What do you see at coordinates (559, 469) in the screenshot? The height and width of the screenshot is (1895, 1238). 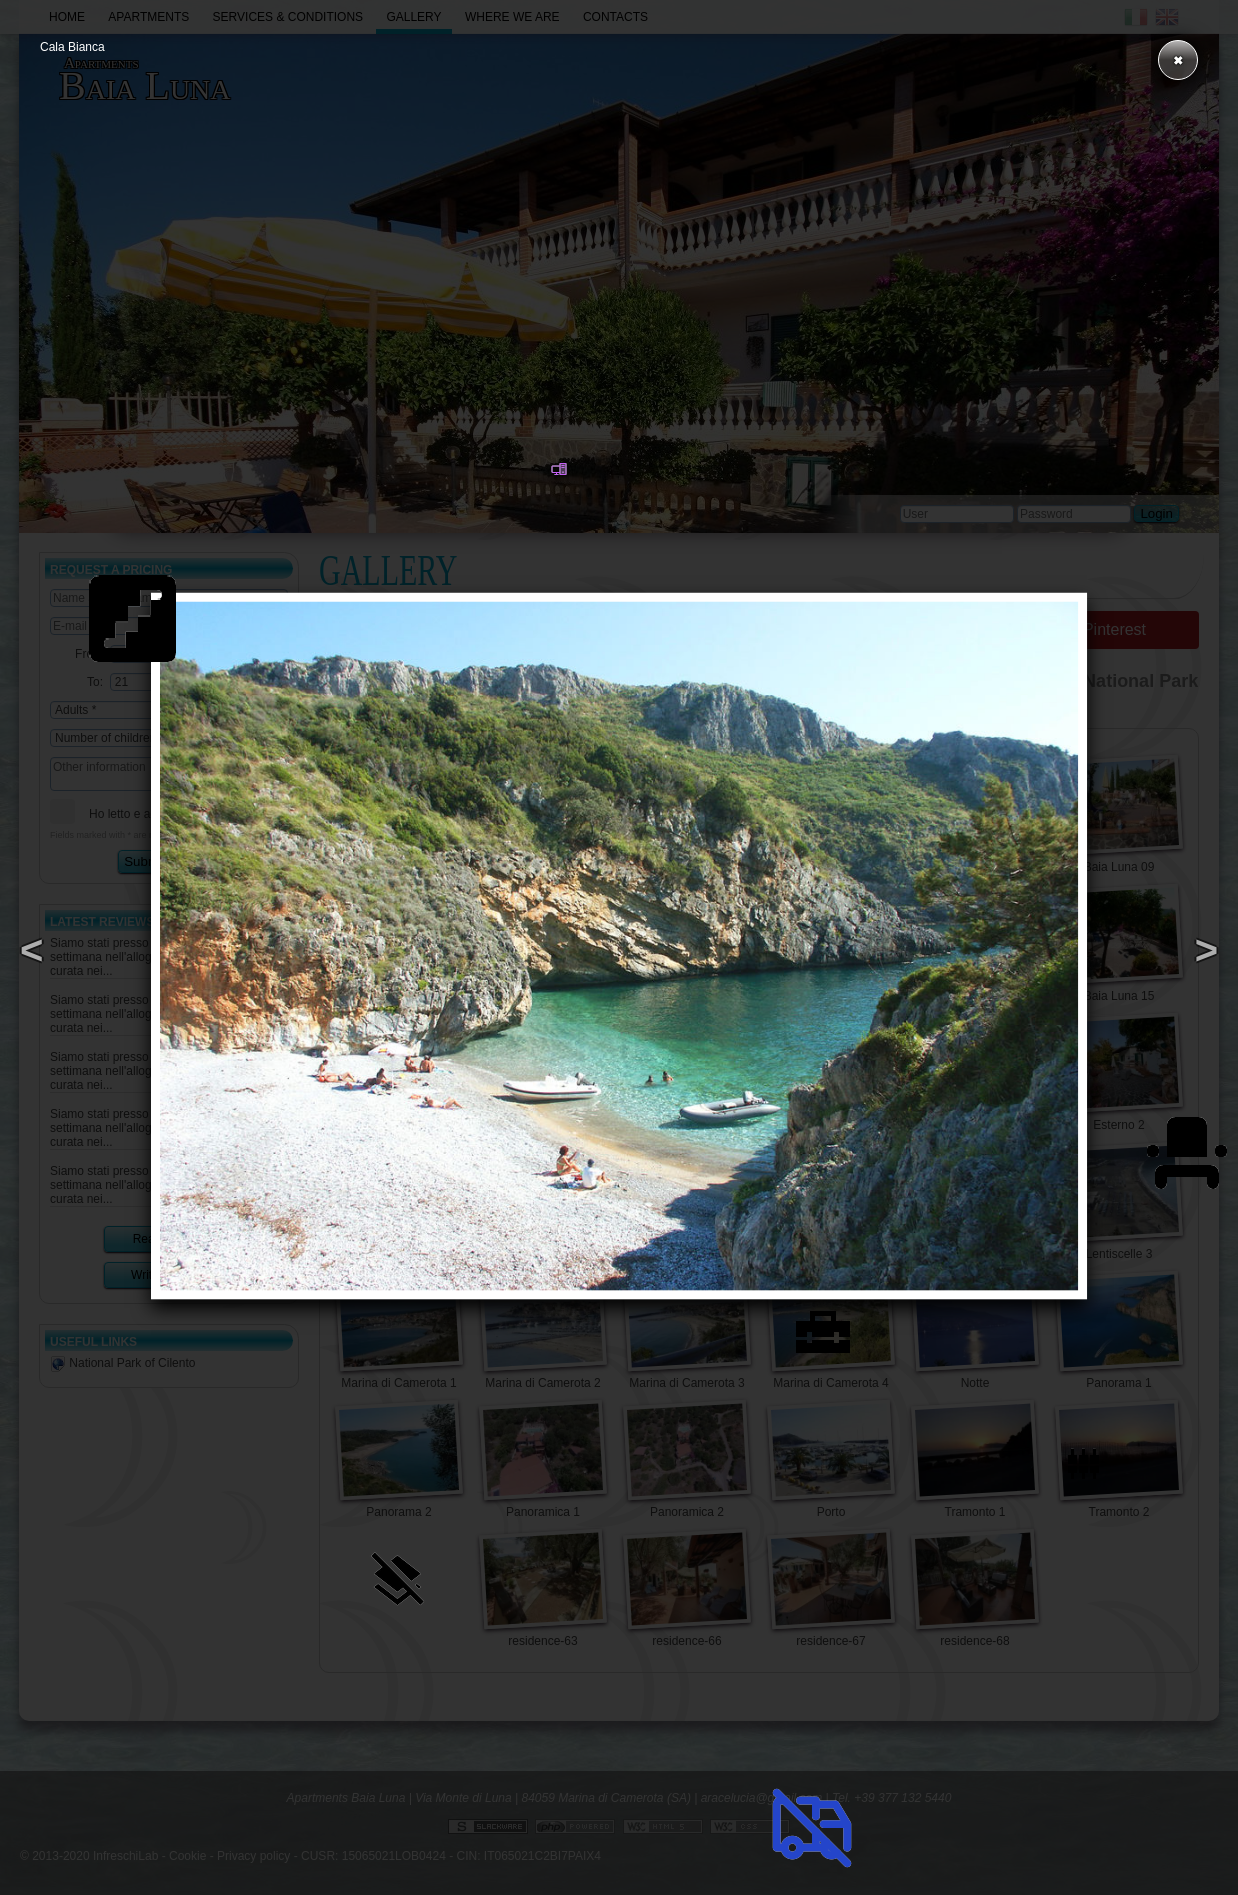 I see `access desktop computer settings` at bounding box center [559, 469].